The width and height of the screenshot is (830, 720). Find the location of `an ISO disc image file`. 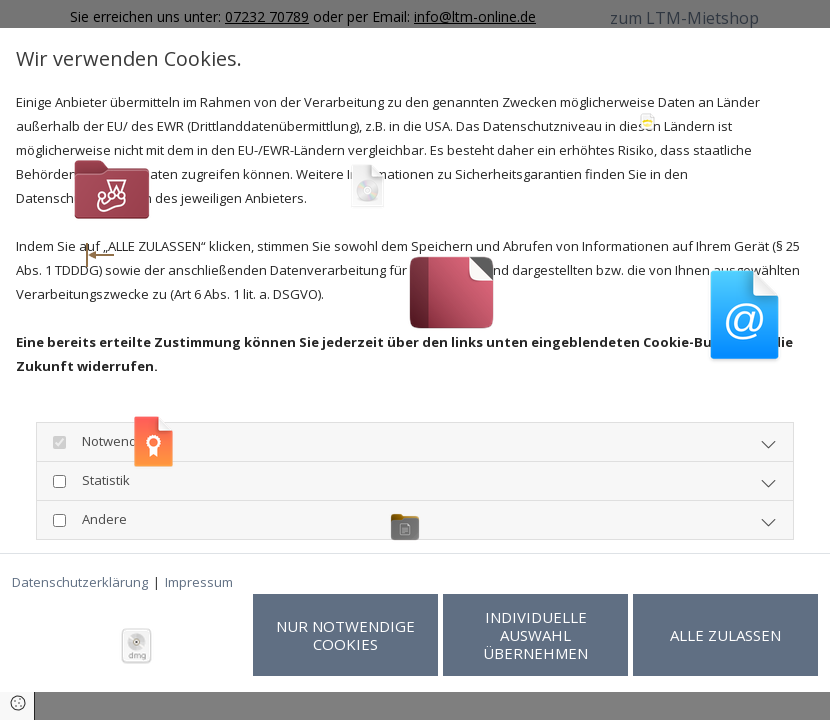

an ISO disc image file is located at coordinates (367, 186).